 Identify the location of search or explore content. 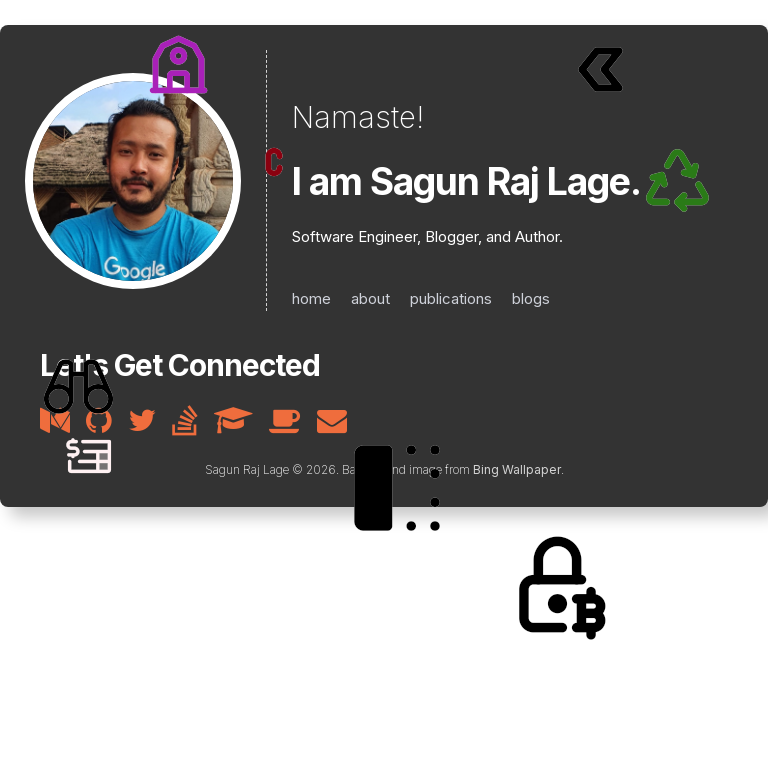
(78, 386).